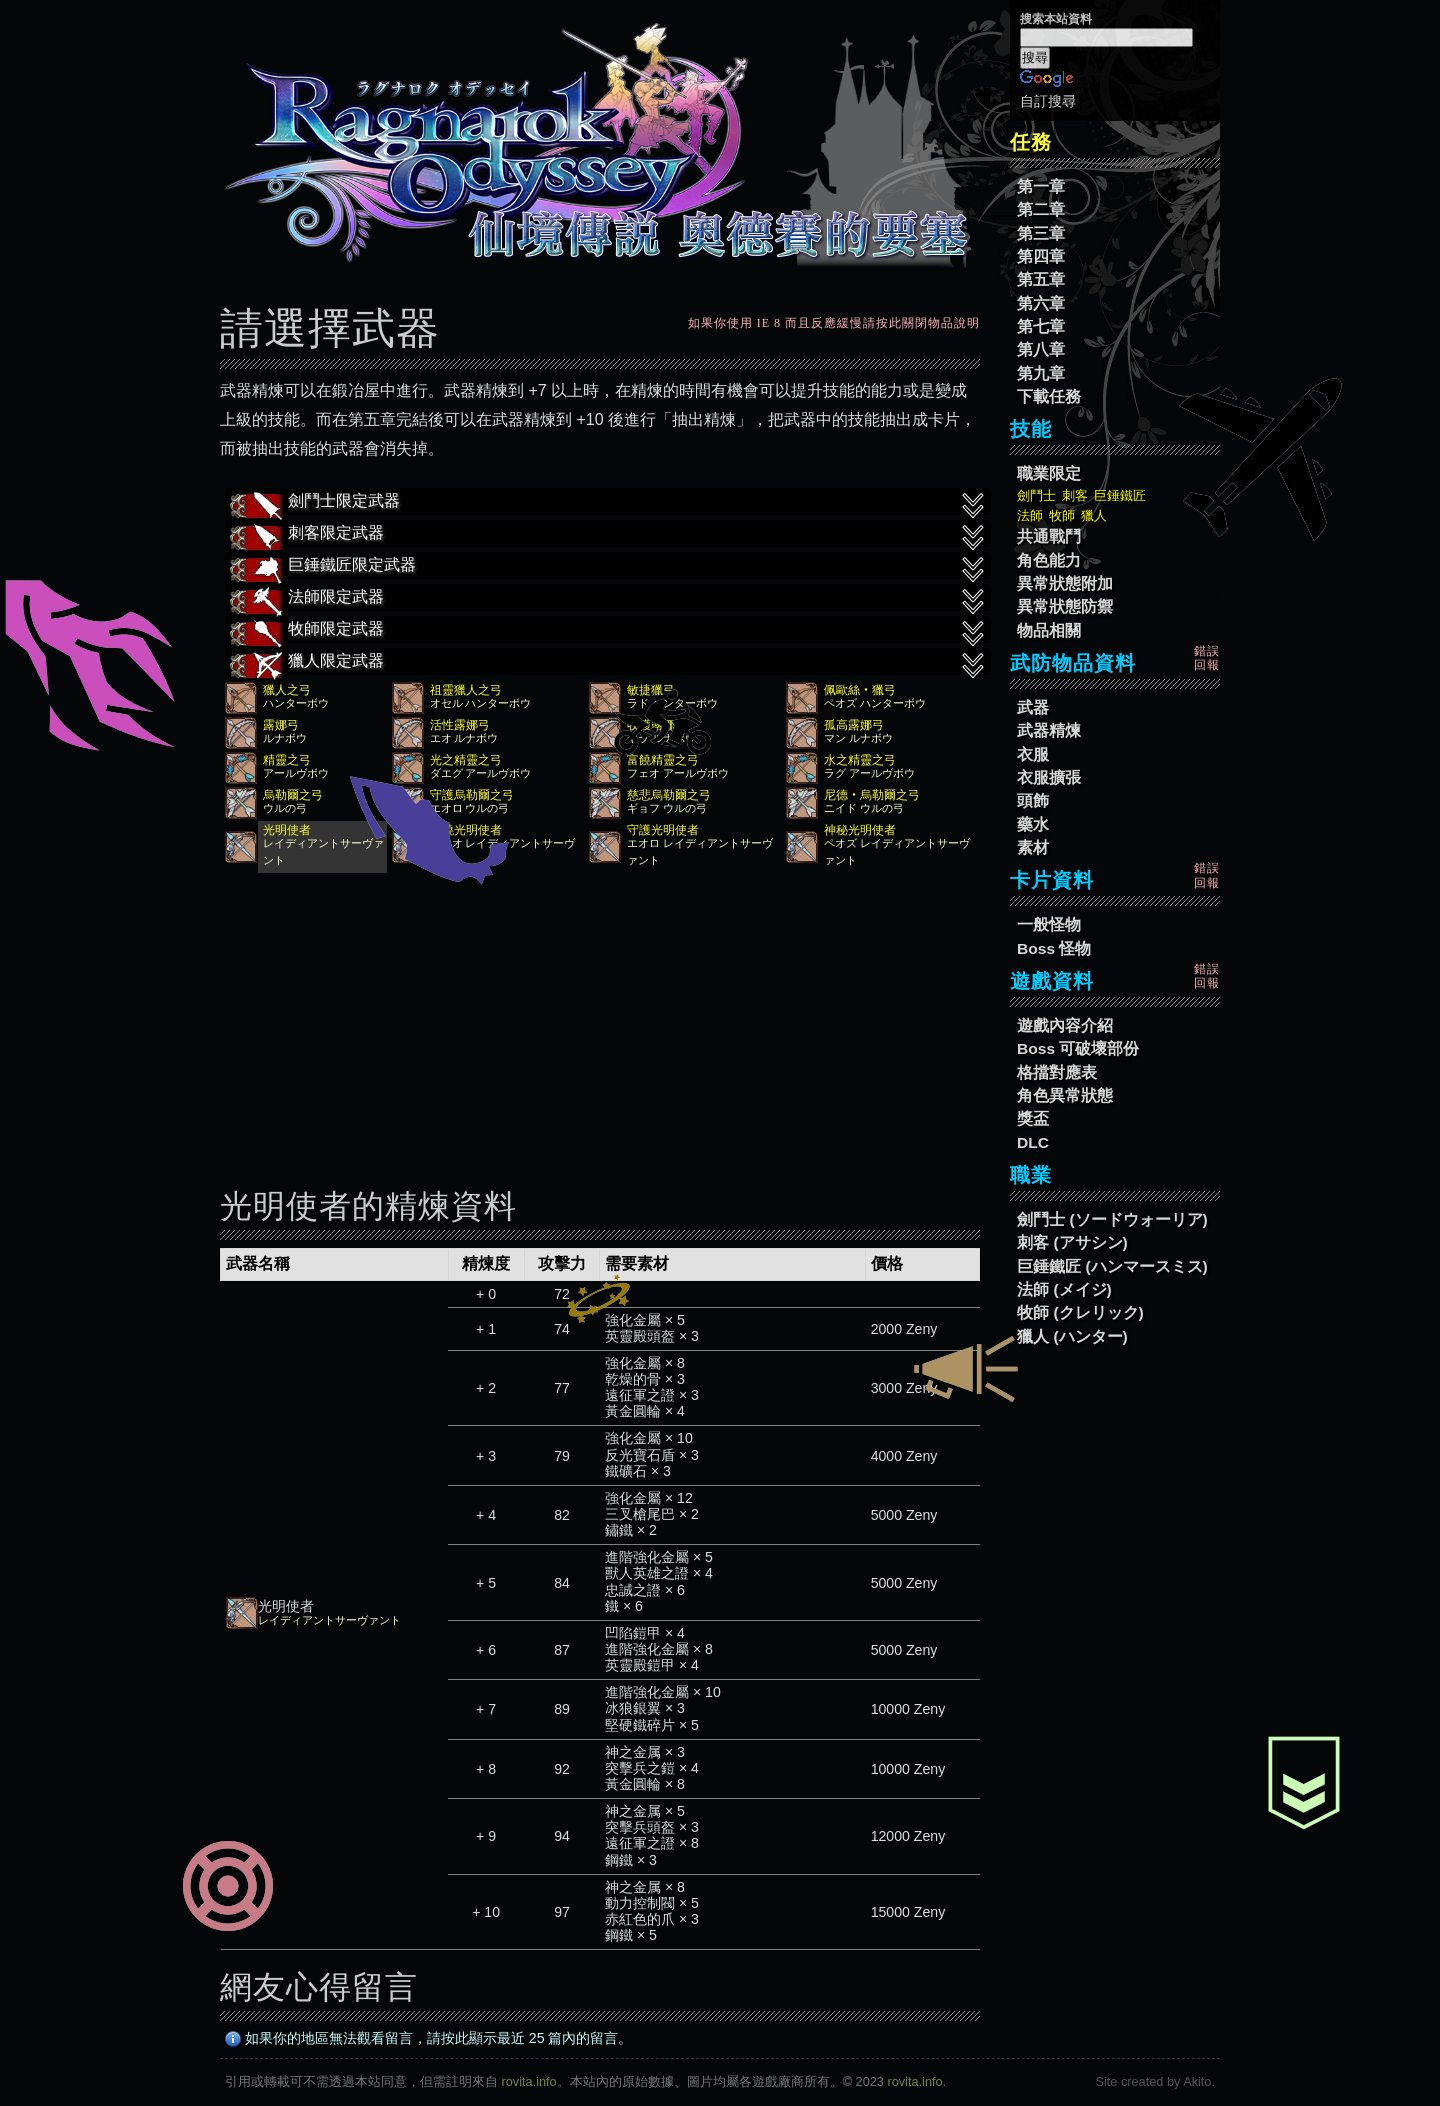 This screenshot has height=2106, width=1440. What do you see at coordinates (1258, 462) in the screenshot?
I see `access flight booking or travel options` at bounding box center [1258, 462].